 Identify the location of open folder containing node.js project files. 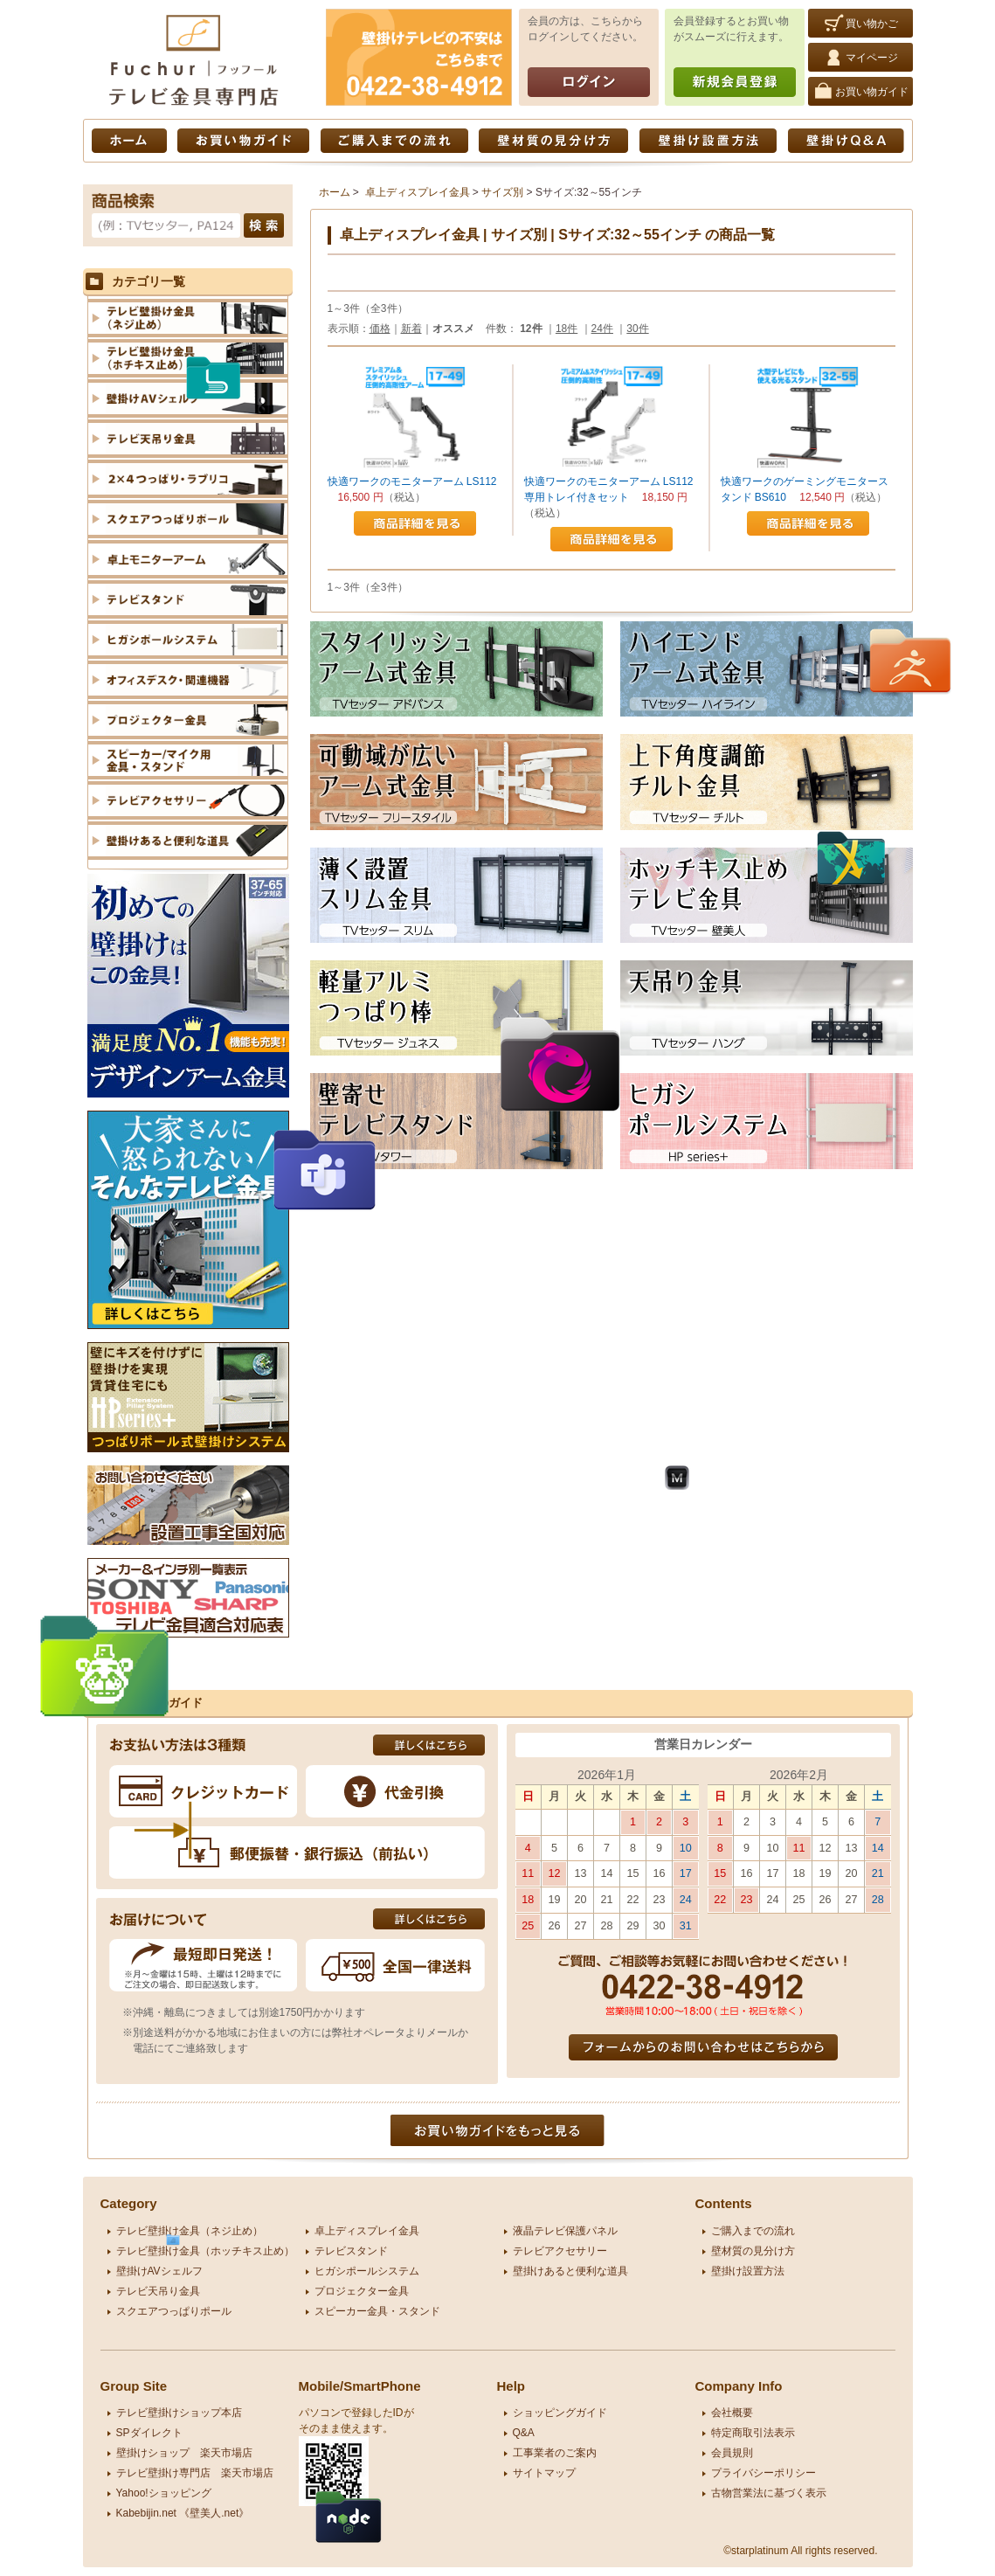
(348, 2518).